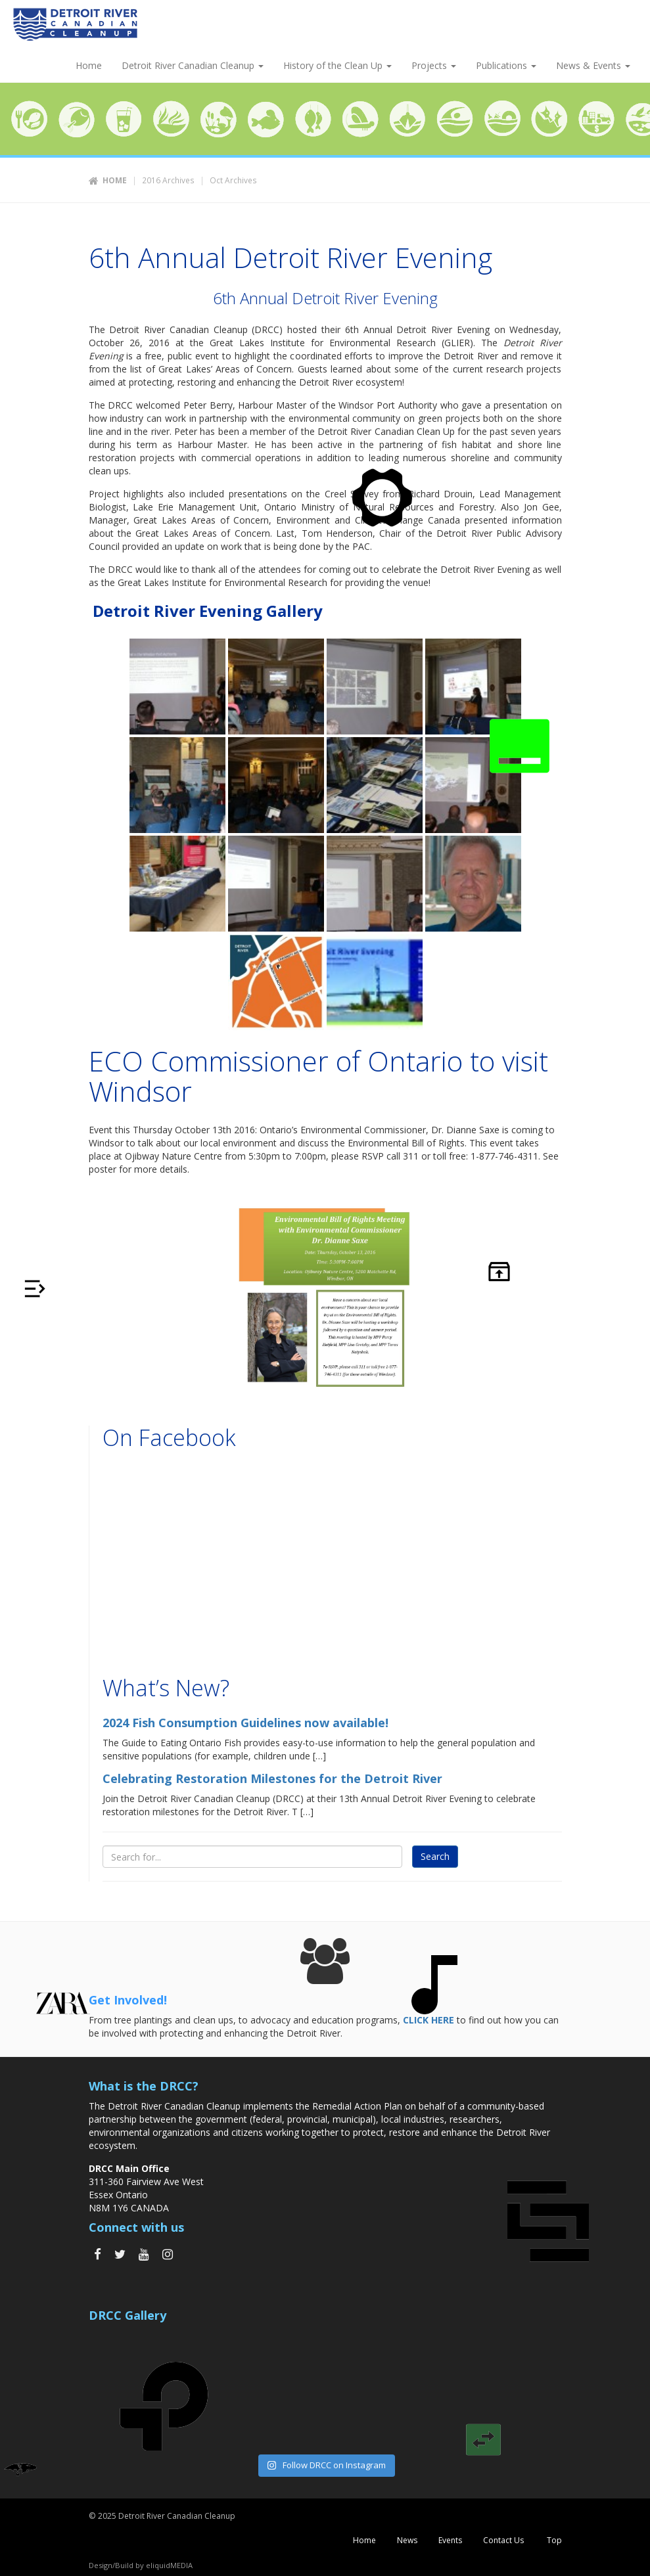 The height and width of the screenshot is (2576, 650). What do you see at coordinates (499, 1271) in the screenshot?
I see `unarchive a message or item from inbox` at bounding box center [499, 1271].